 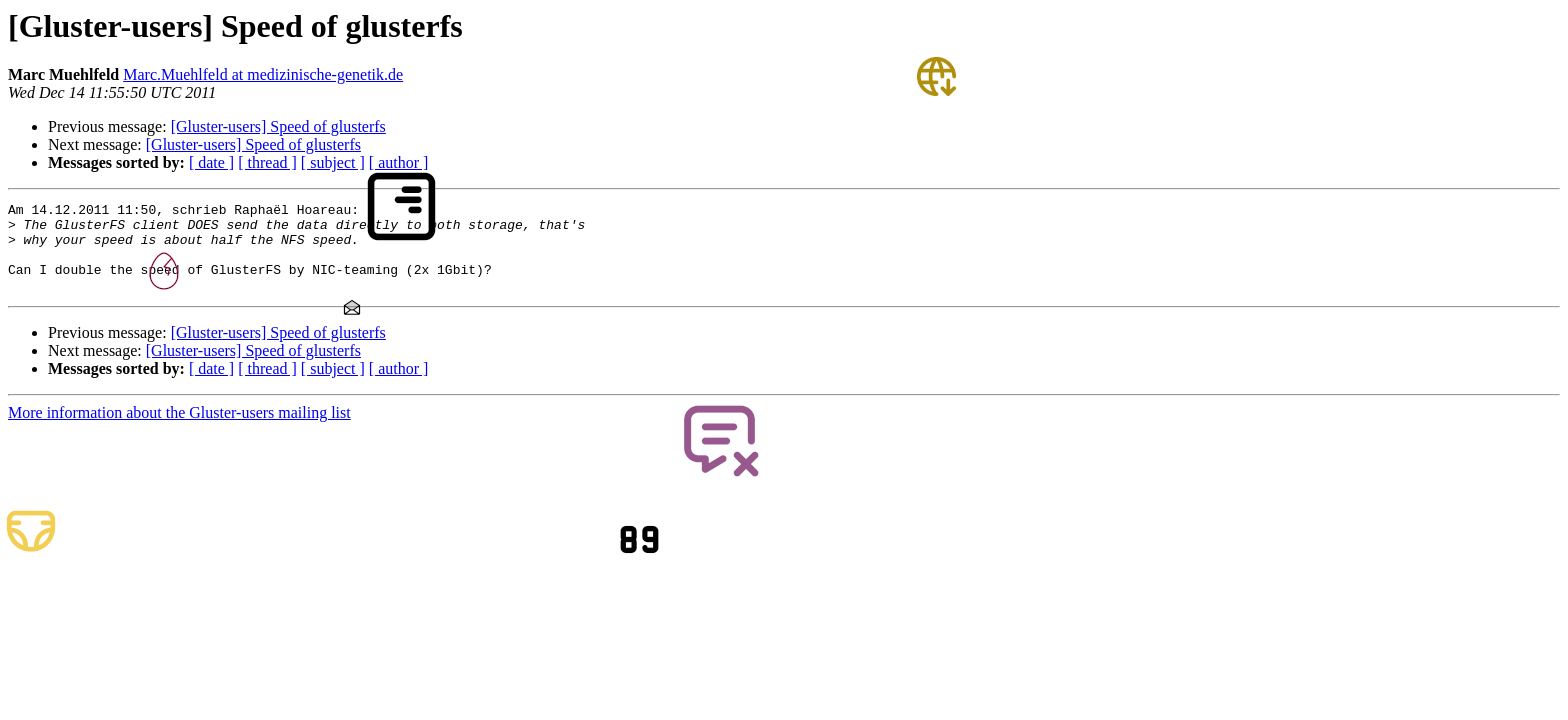 I want to click on delete a message or conversation, so click(x=719, y=437).